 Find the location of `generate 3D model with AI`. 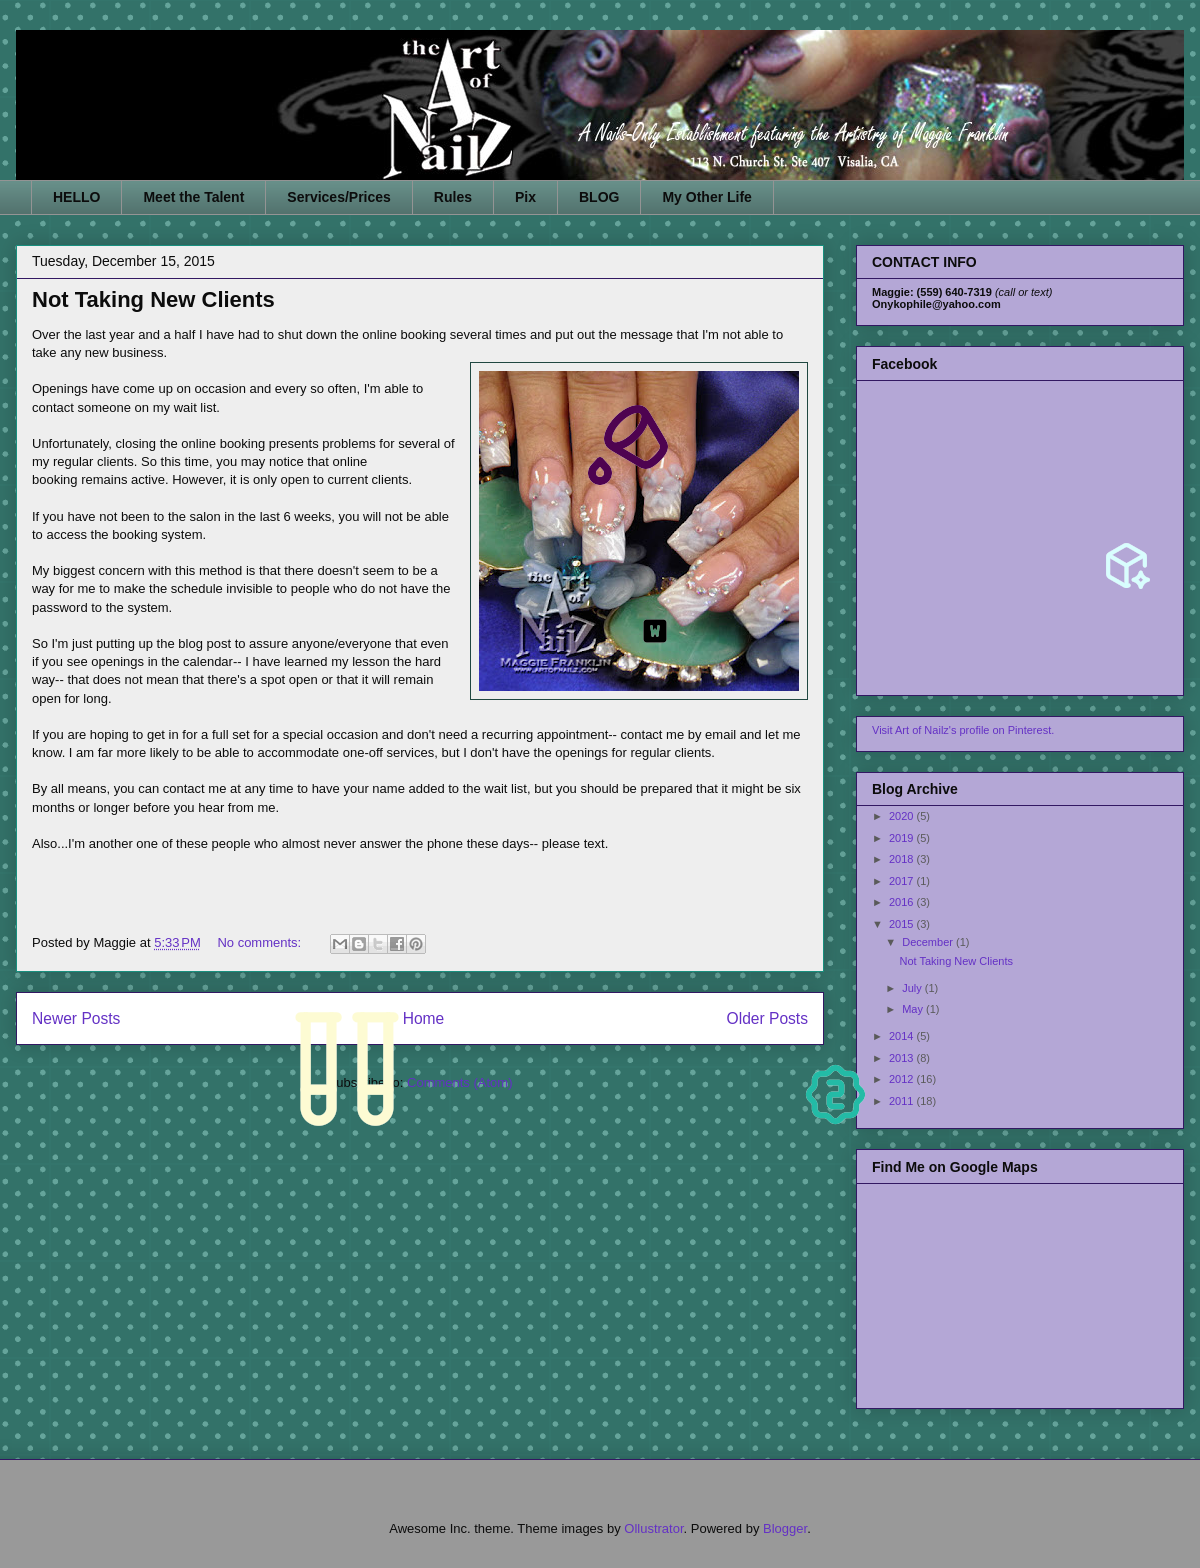

generate 3D model with AI is located at coordinates (1126, 565).